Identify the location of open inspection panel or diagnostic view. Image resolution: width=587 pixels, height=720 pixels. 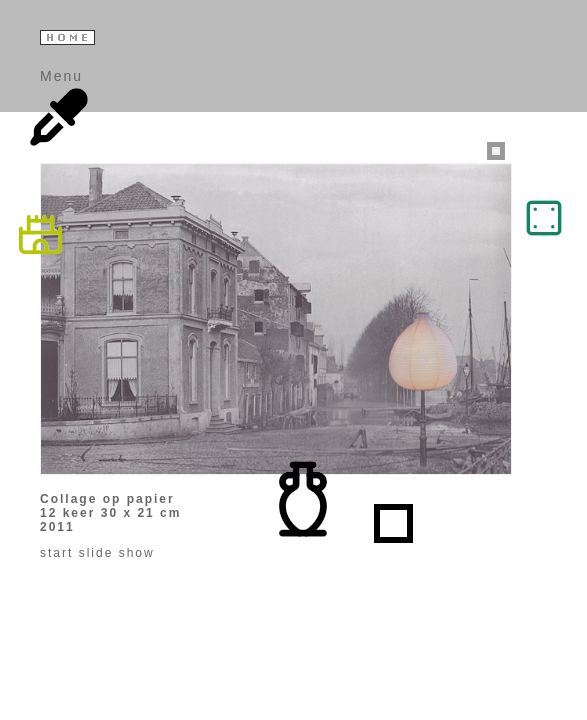
(544, 218).